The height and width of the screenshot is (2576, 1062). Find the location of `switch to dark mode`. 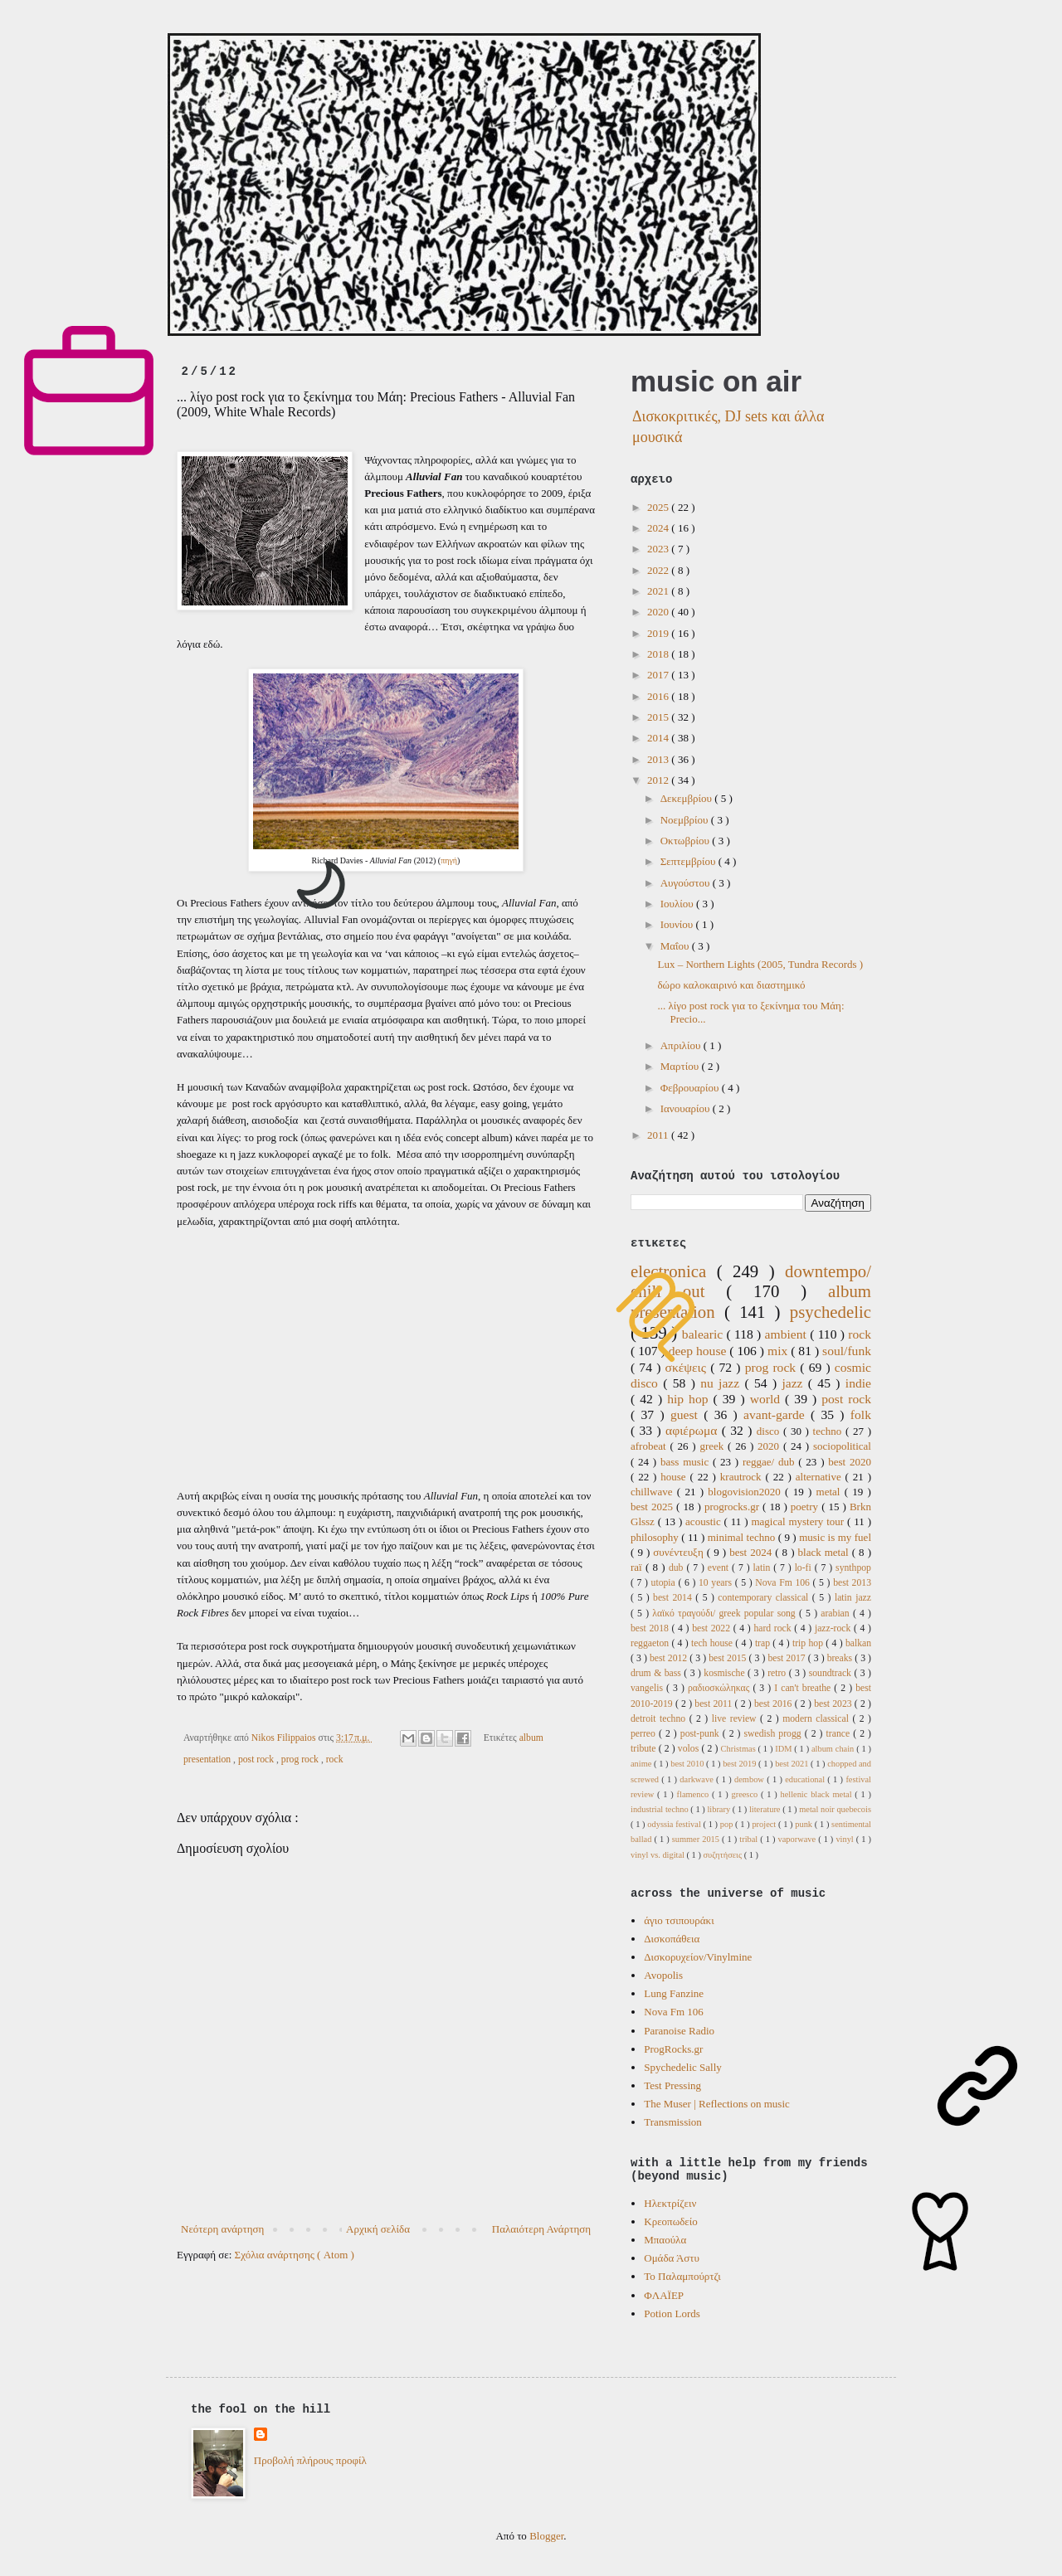

switch to dark mode is located at coordinates (320, 884).